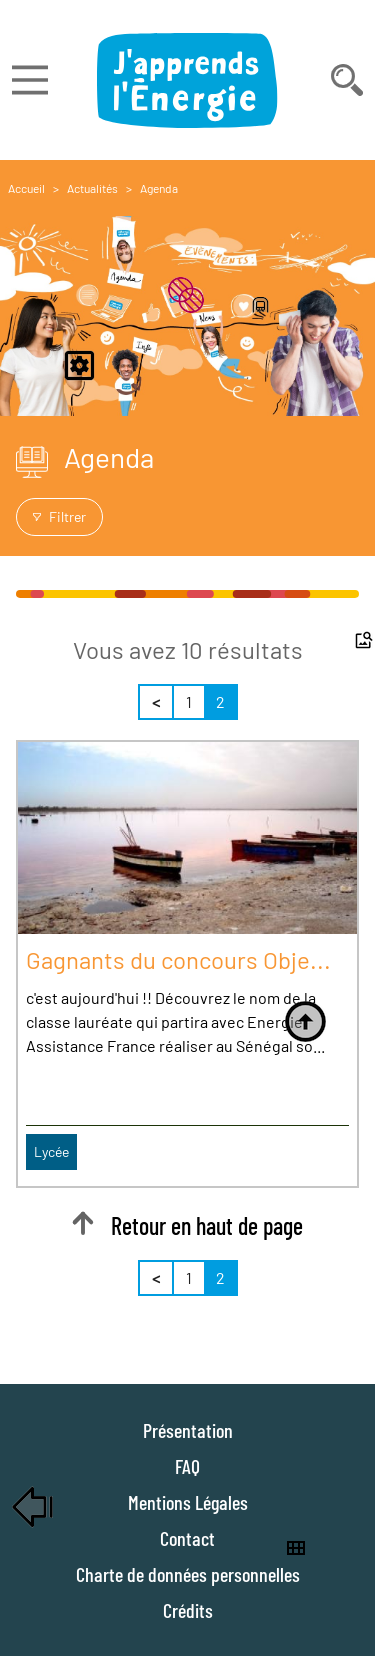  What do you see at coordinates (186, 295) in the screenshot?
I see `merge or combine selected elements` at bounding box center [186, 295].